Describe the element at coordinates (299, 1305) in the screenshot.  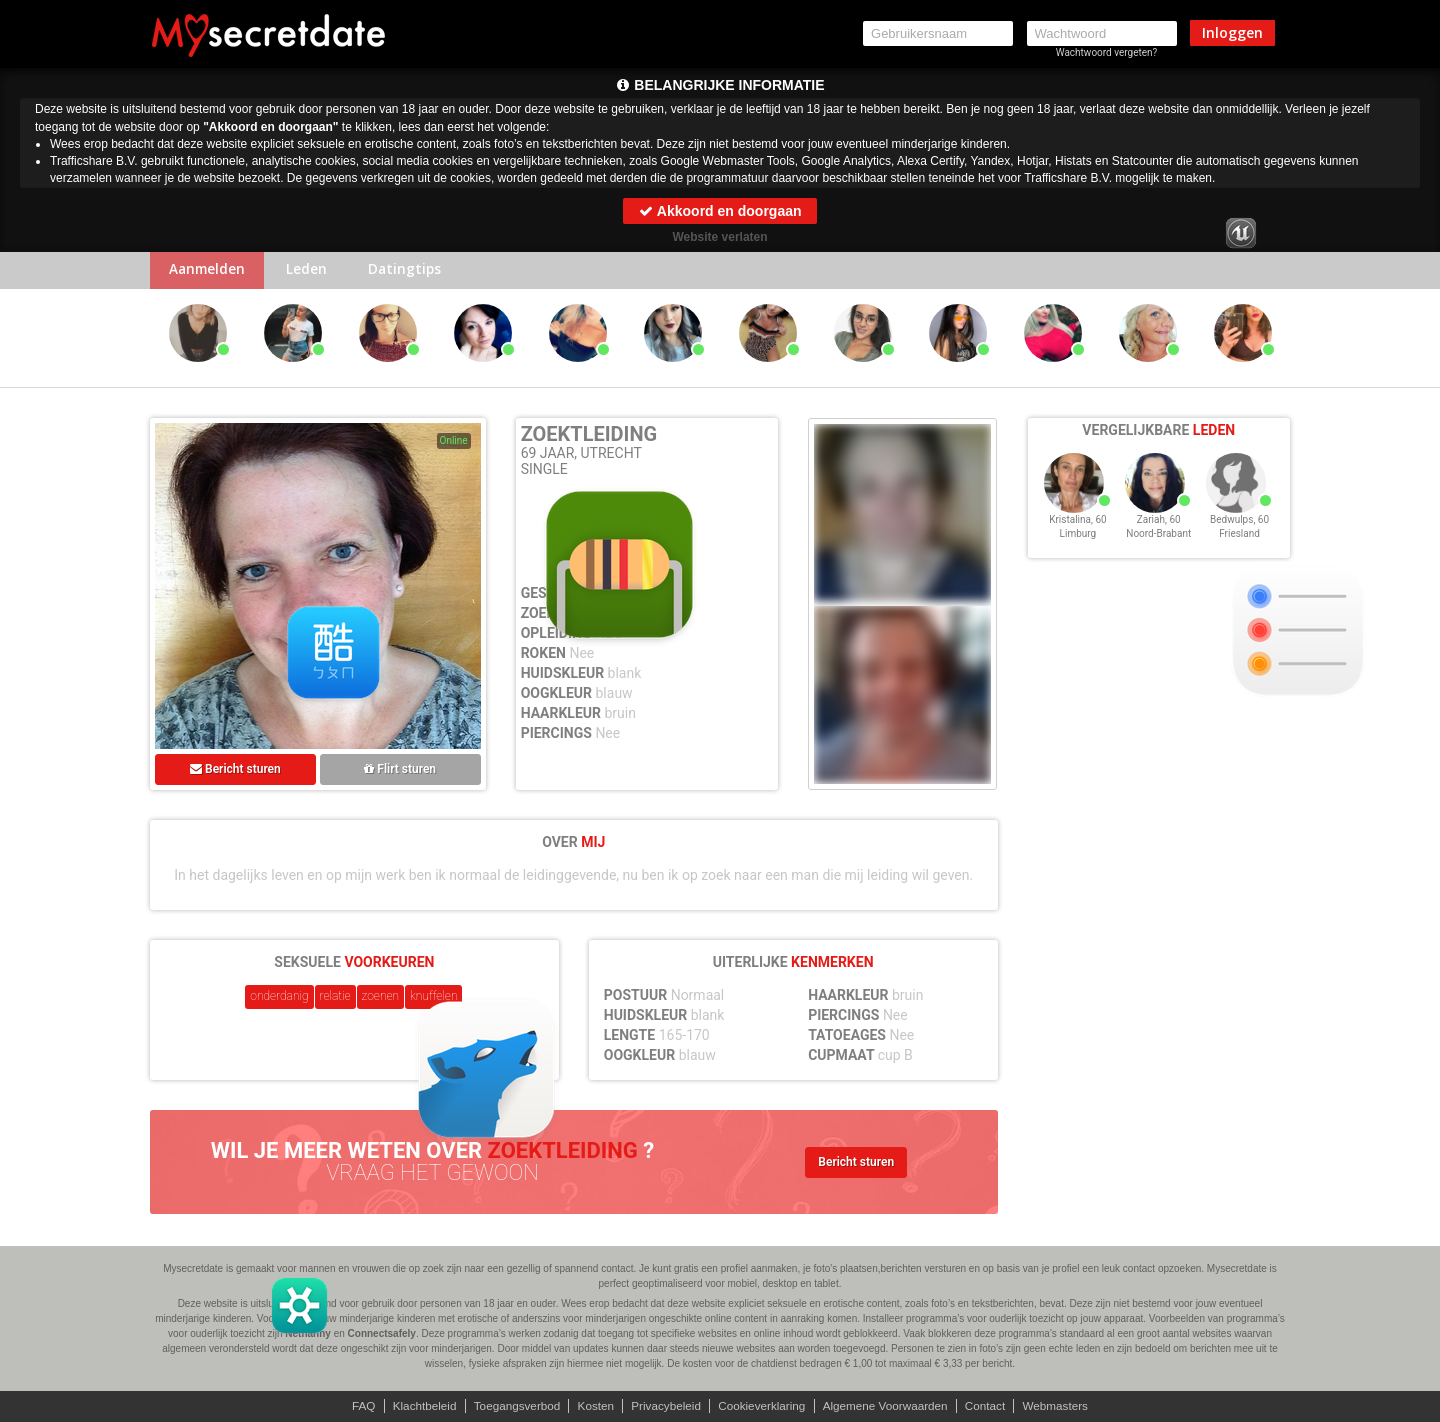
I see `open solaar app for managing logitech wireless devices` at that location.